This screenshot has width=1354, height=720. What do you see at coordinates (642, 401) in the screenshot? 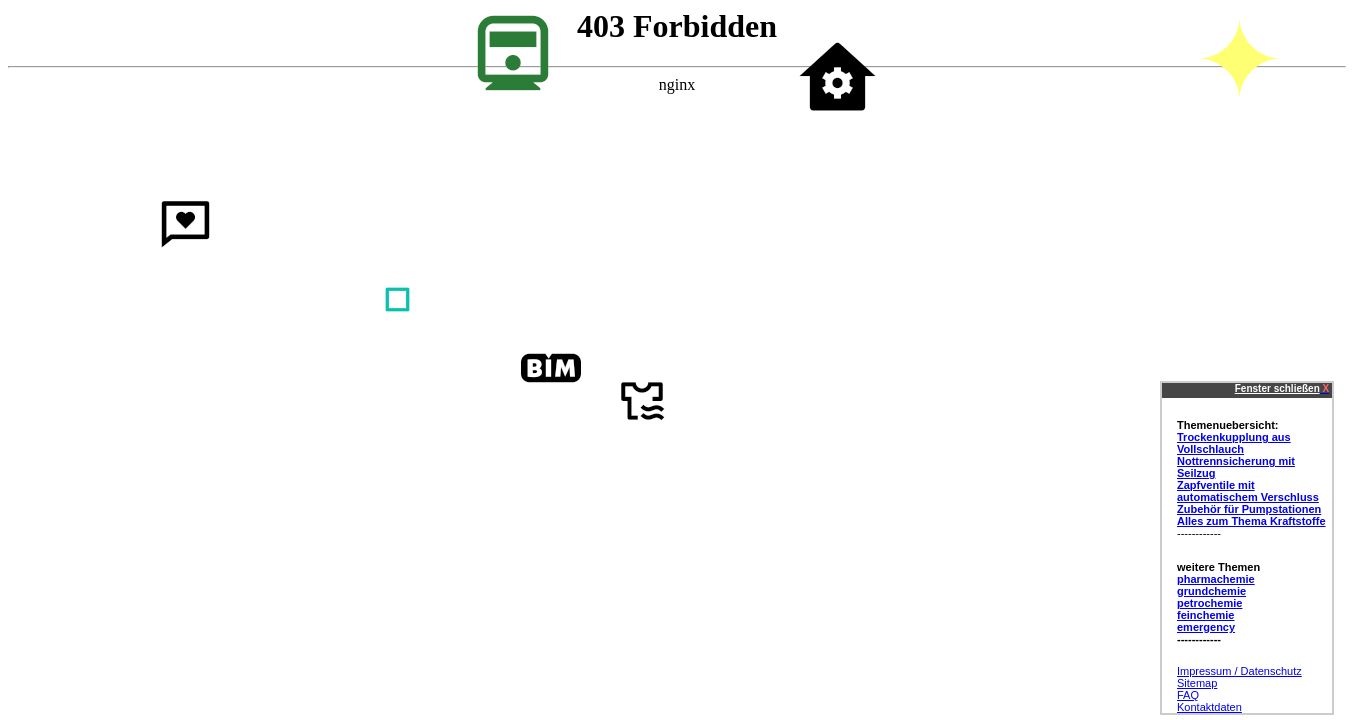
I see `indicates air-dry or hang-dry clothing` at bounding box center [642, 401].